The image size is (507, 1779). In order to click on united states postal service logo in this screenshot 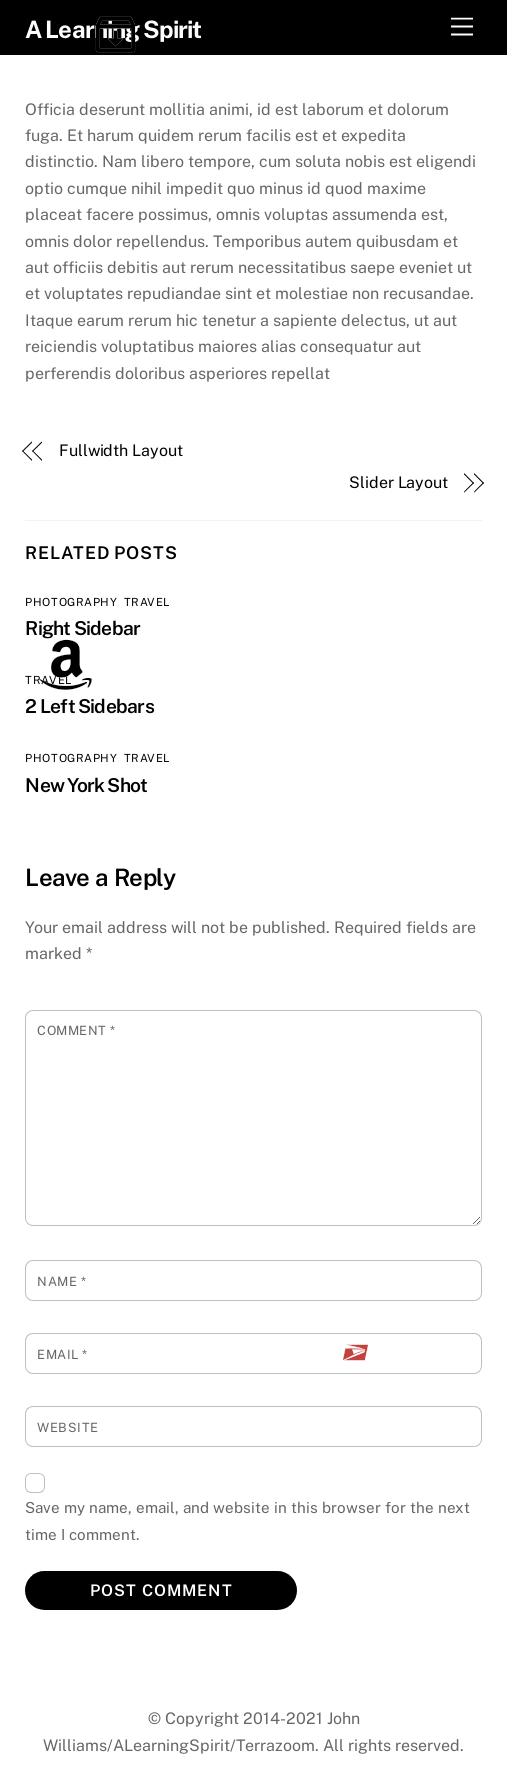, I will do `click(355, 1352)`.